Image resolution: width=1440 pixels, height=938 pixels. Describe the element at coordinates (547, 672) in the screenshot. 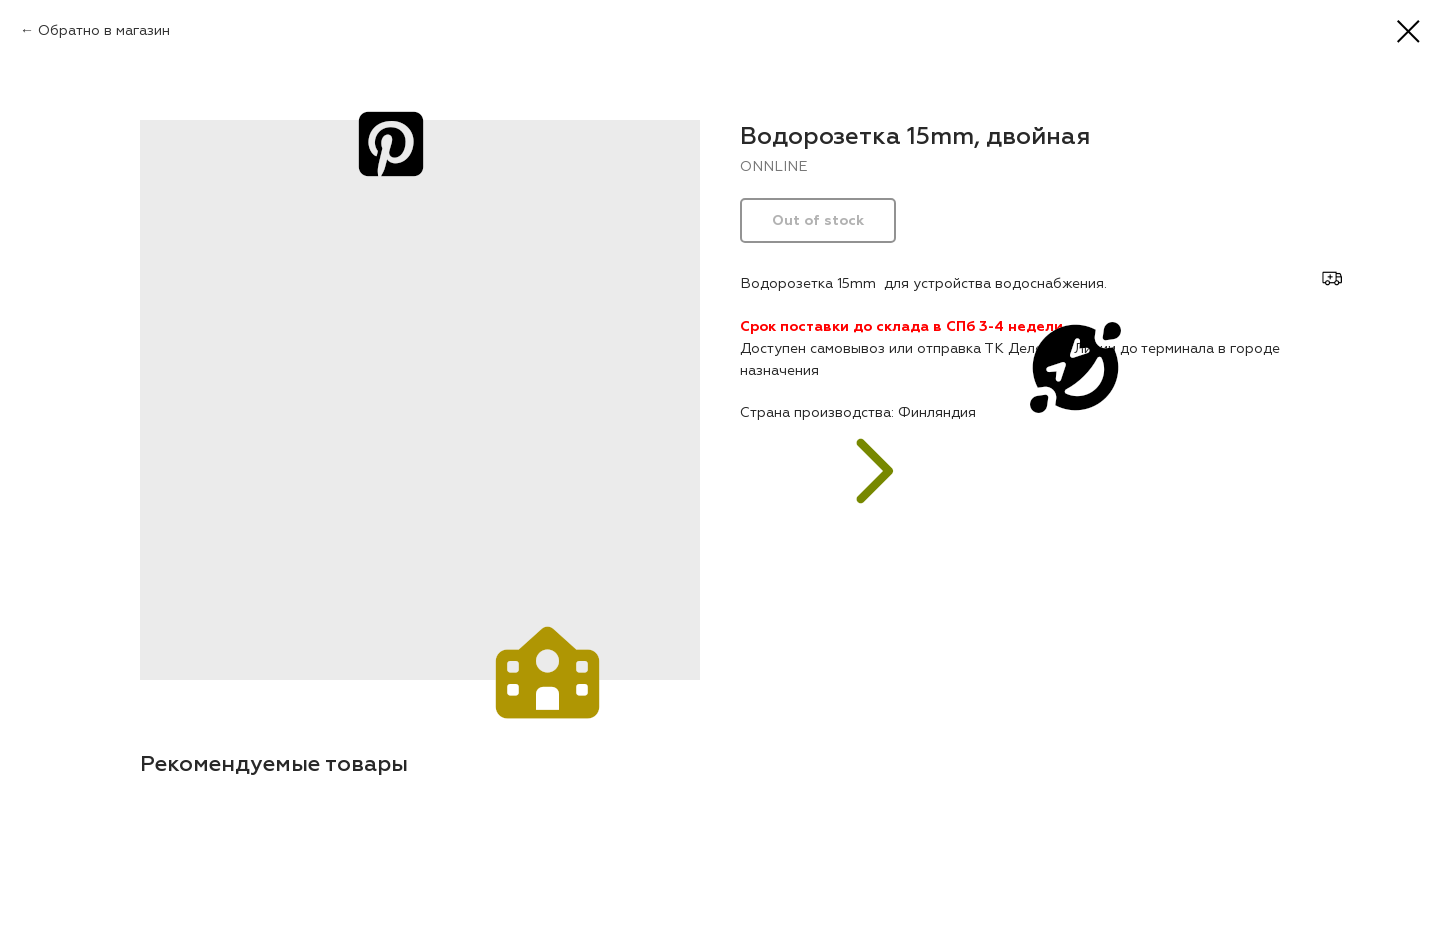

I see `access school or education-related features` at that location.